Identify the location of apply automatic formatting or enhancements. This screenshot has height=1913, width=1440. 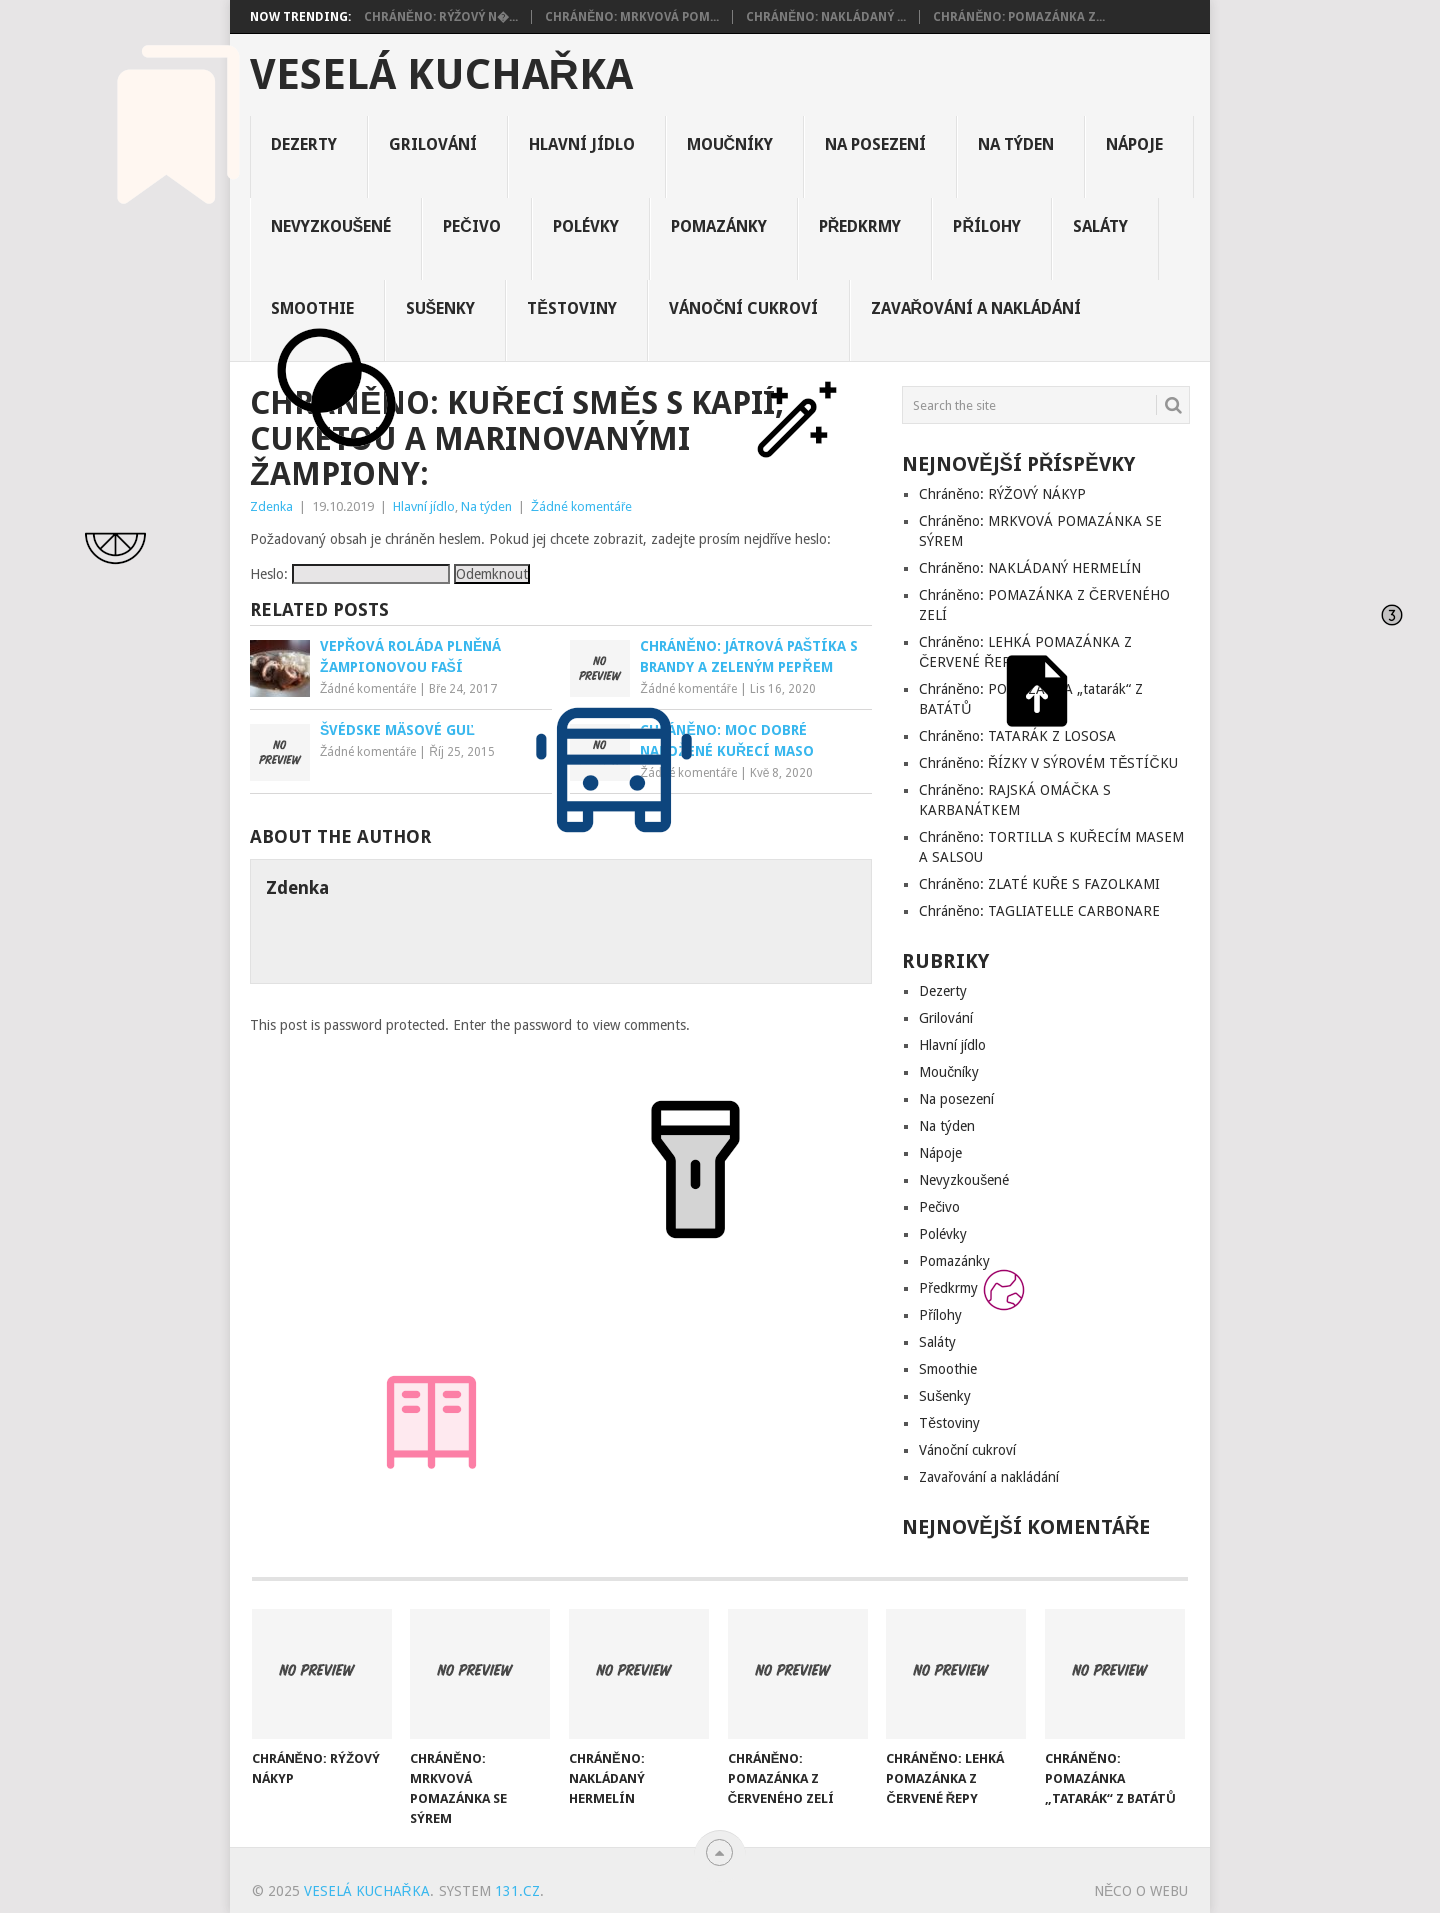
(797, 421).